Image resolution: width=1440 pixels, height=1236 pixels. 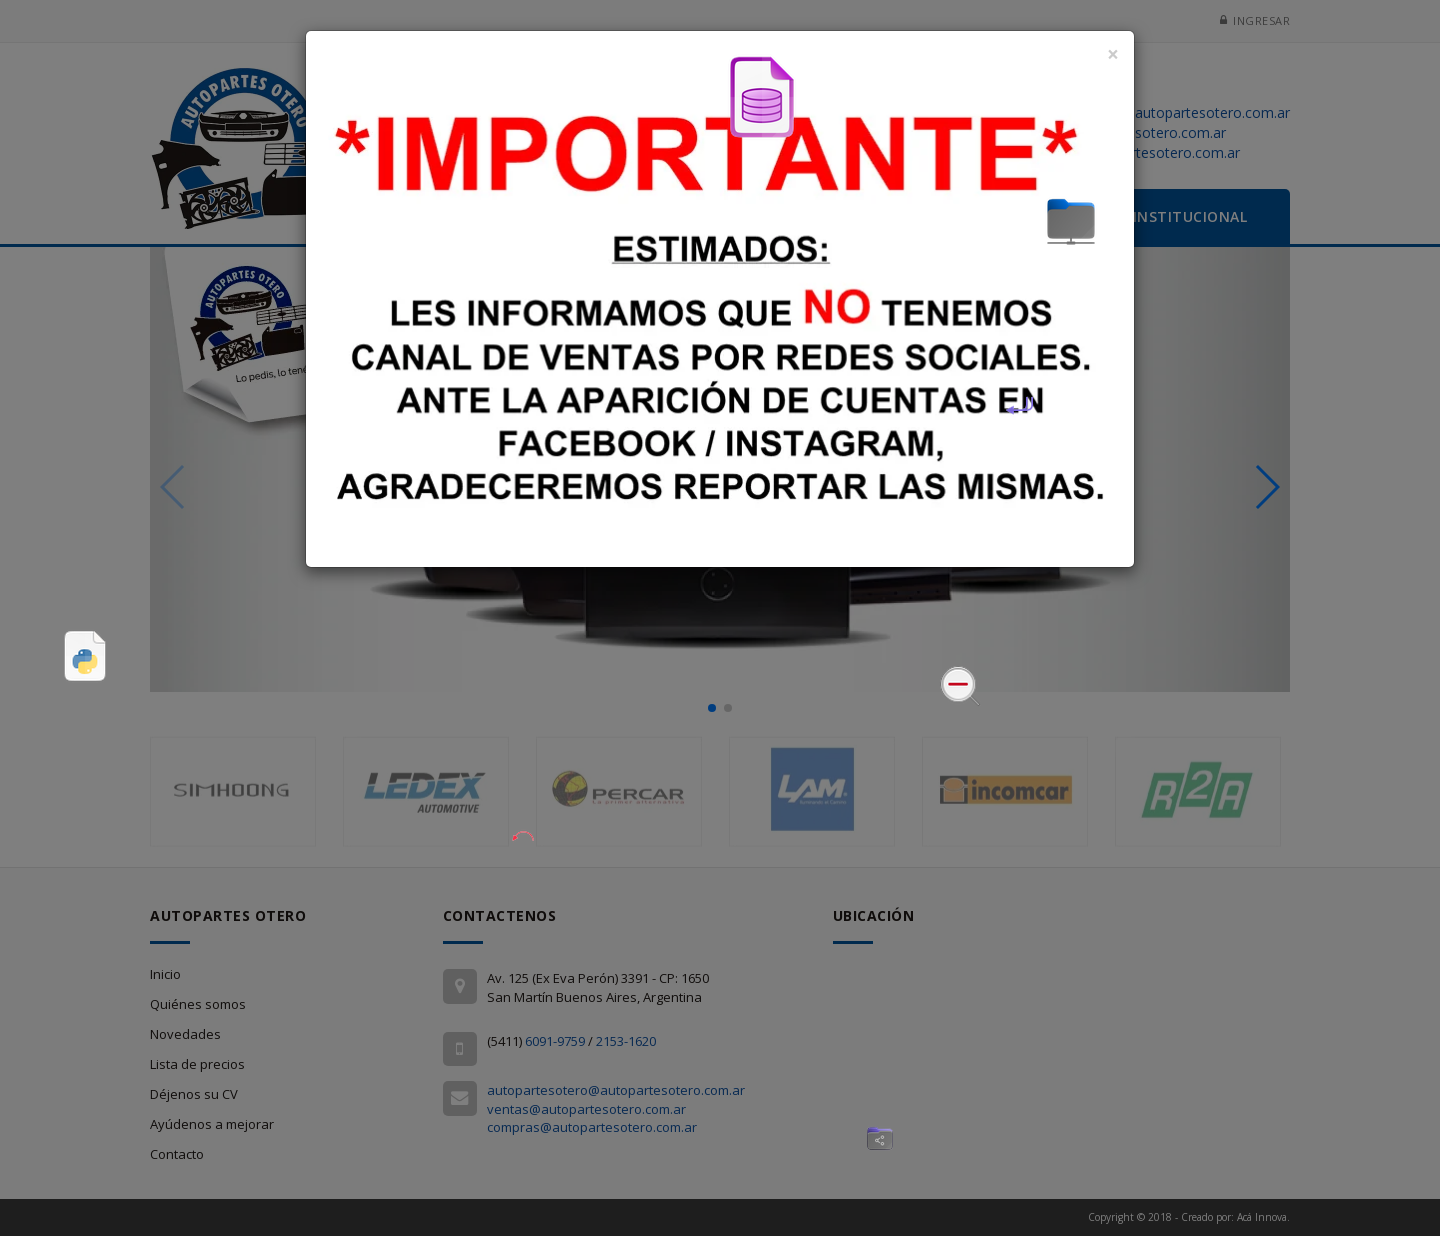 I want to click on reply to all recipients of an email, so click(x=1019, y=404).